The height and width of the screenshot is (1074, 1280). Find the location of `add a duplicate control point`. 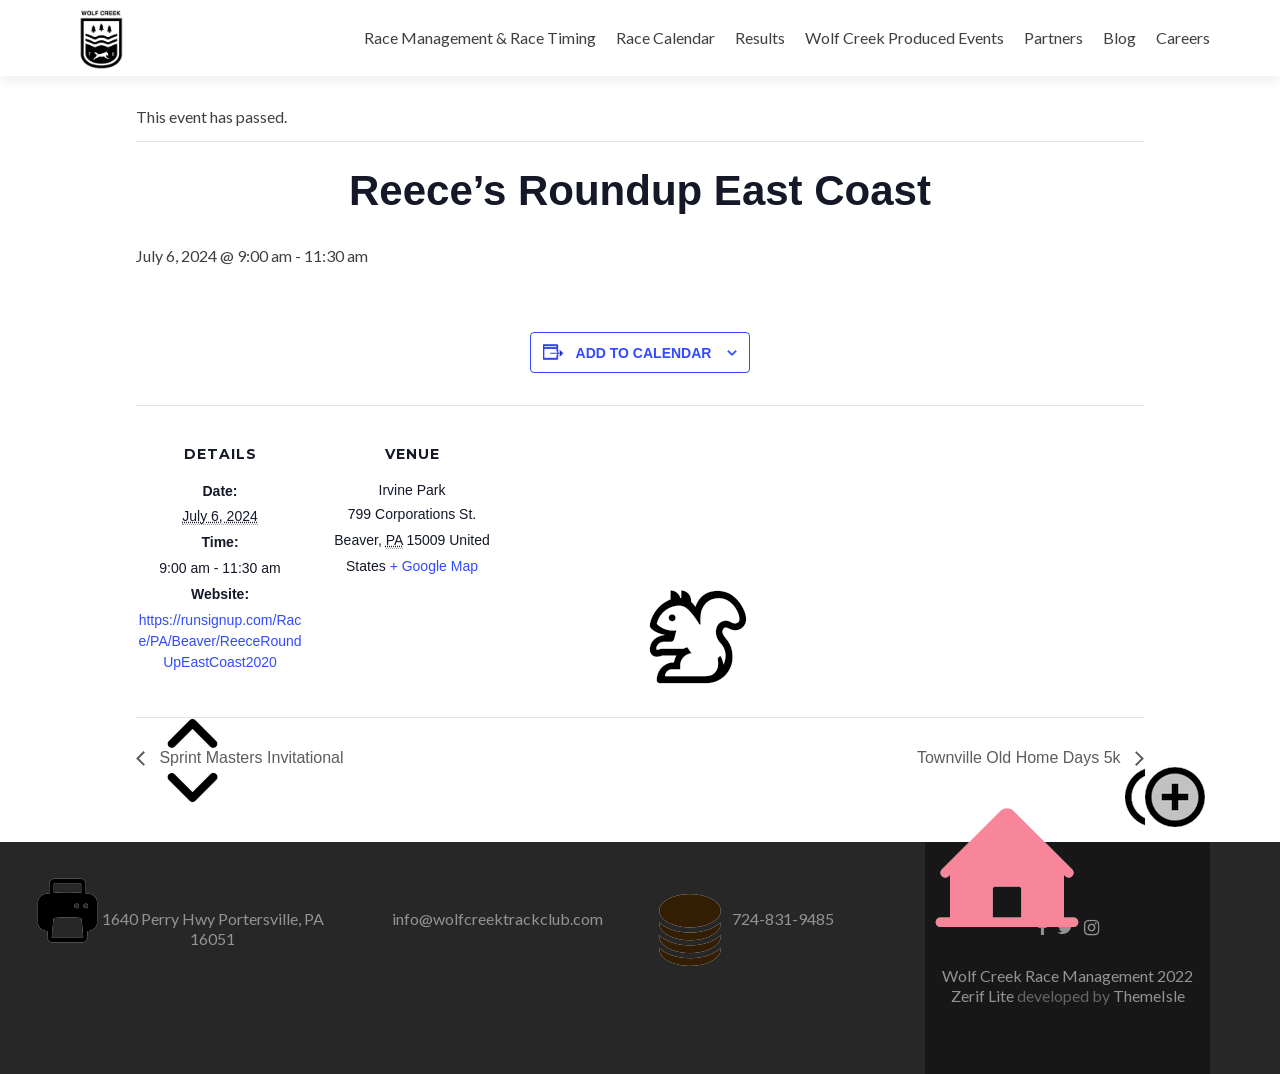

add a duplicate control point is located at coordinates (1165, 797).